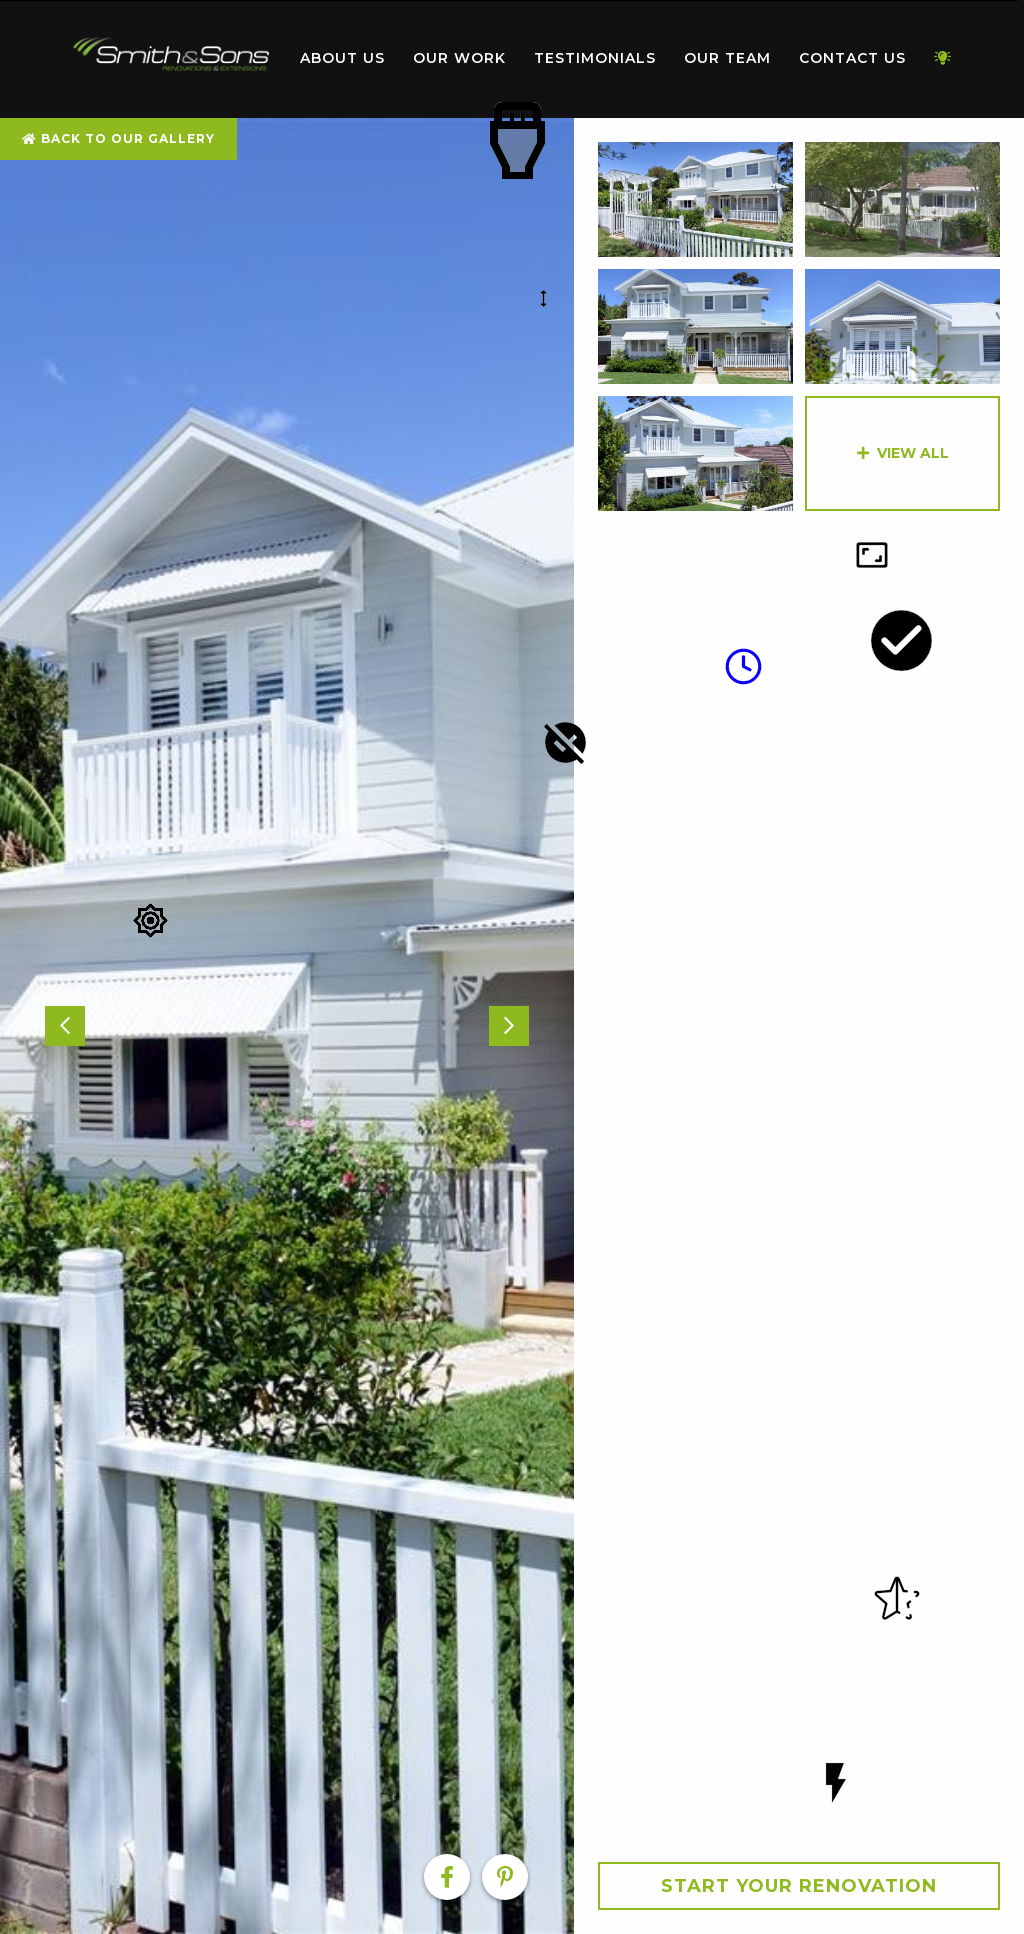 This screenshot has width=1024, height=1934. What do you see at coordinates (743, 666) in the screenshot?
I see `view time or clock settings` at bounding box center [743, 666].